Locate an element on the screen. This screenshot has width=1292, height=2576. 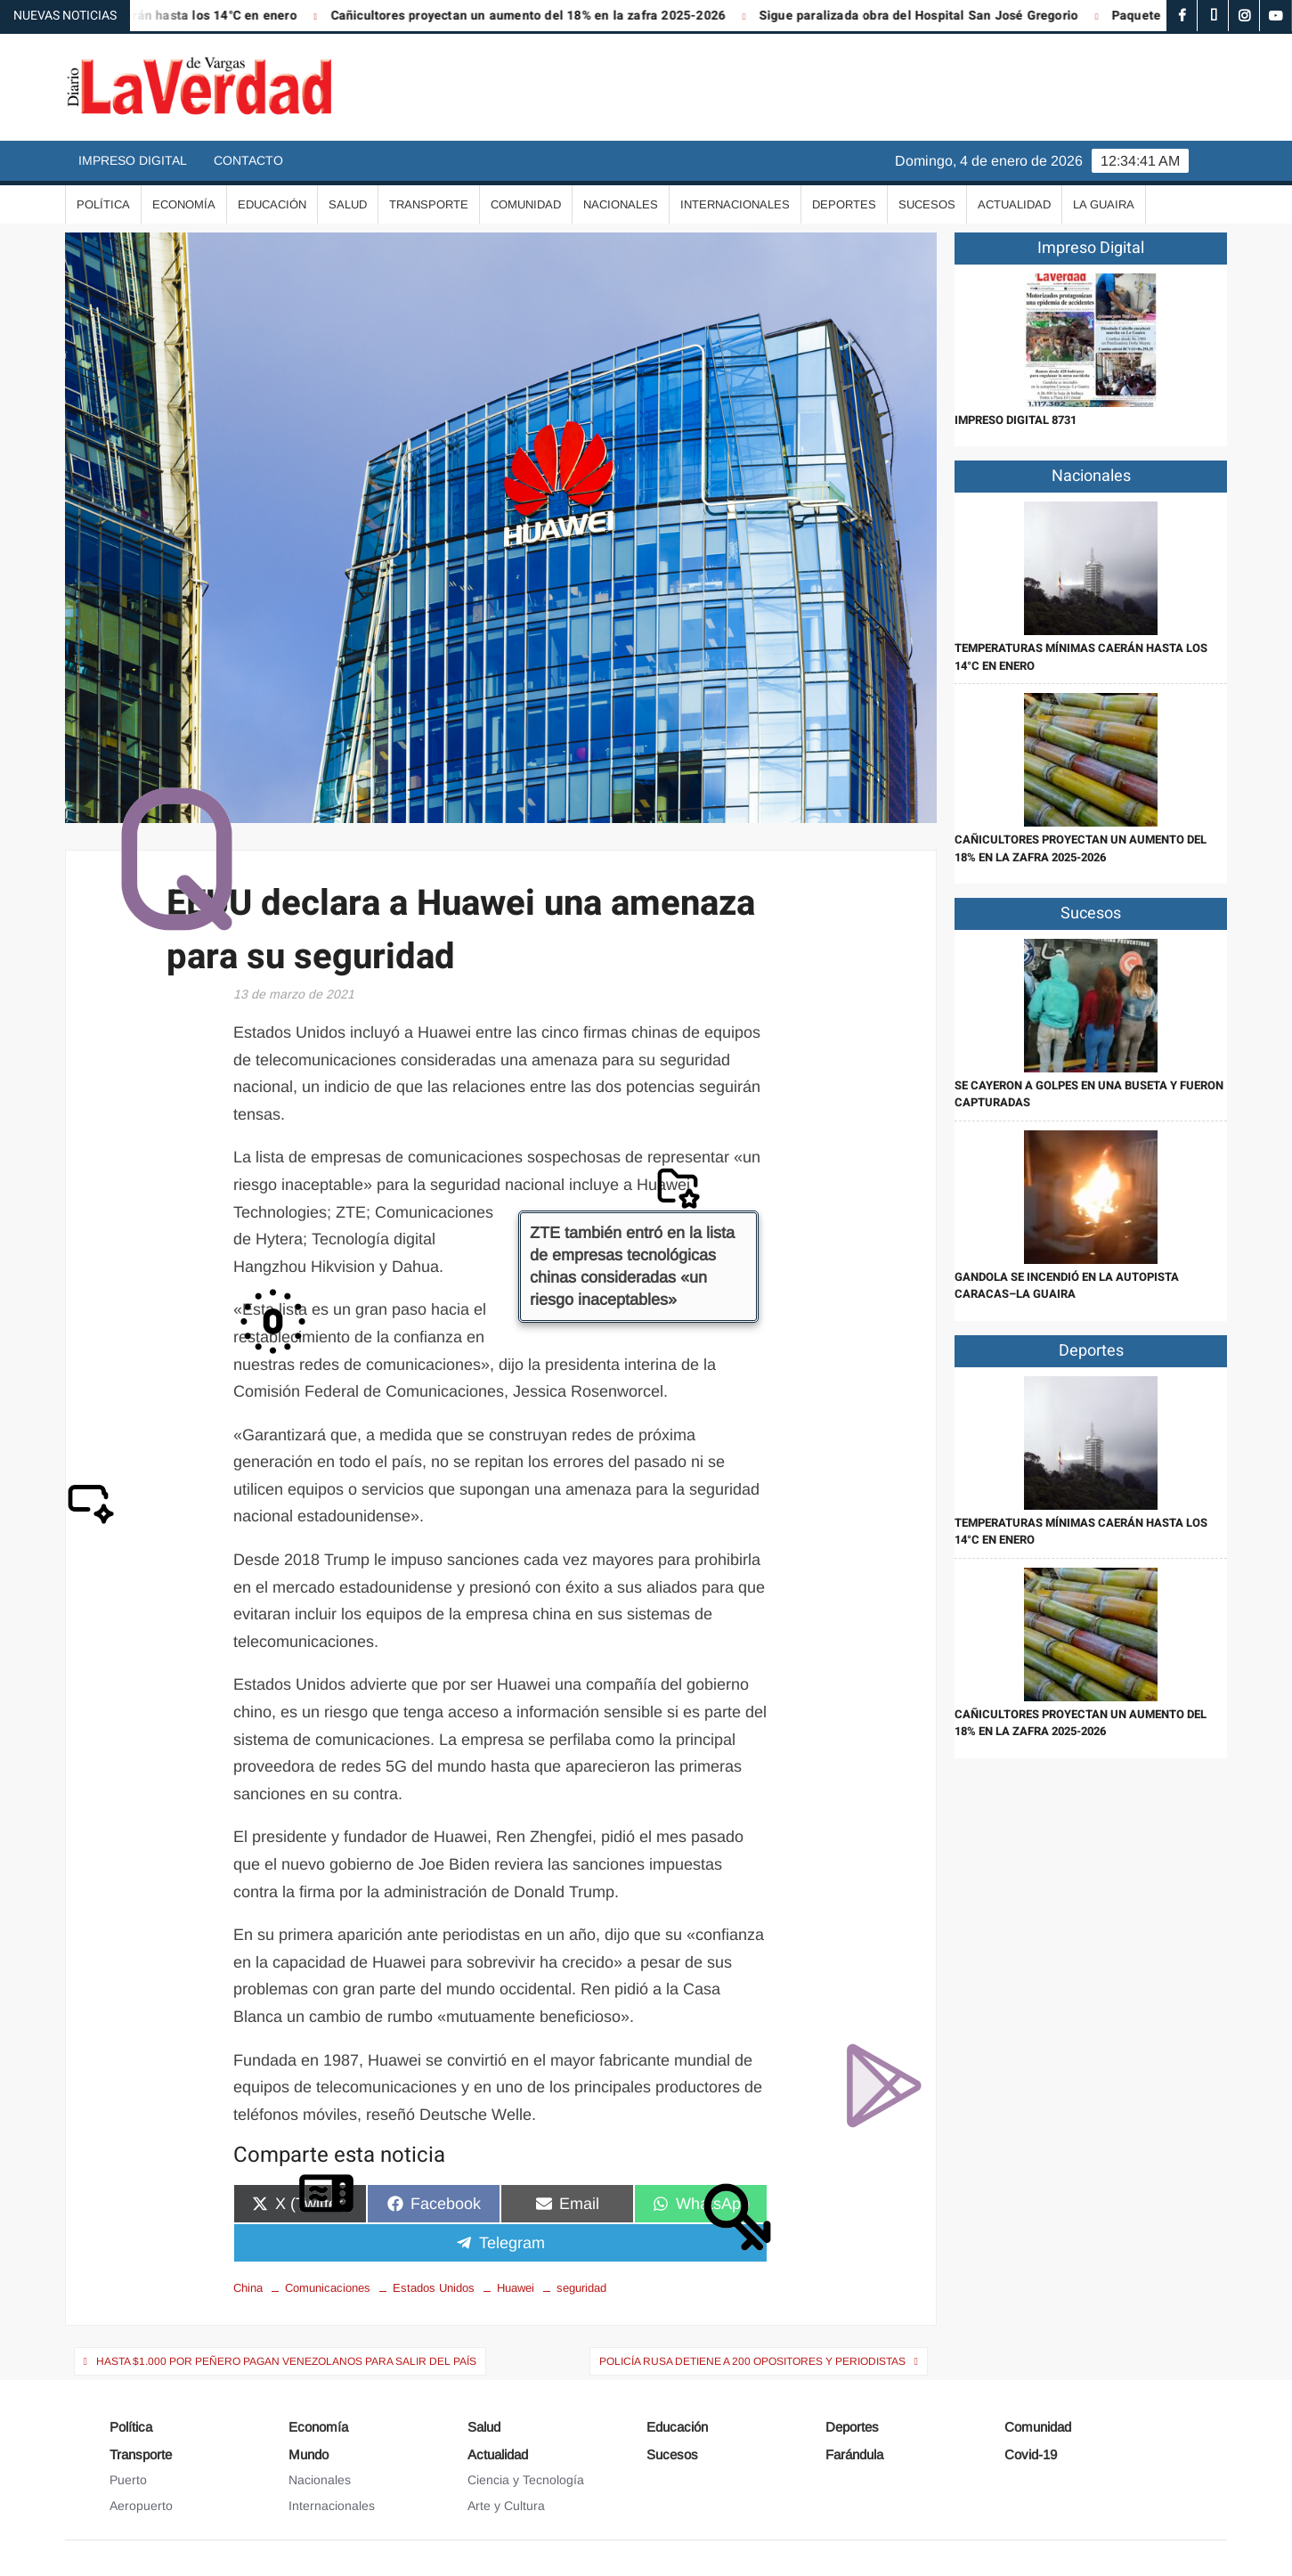
battery charging with quick charge or boost mode is located at coordinates (88, 1498).